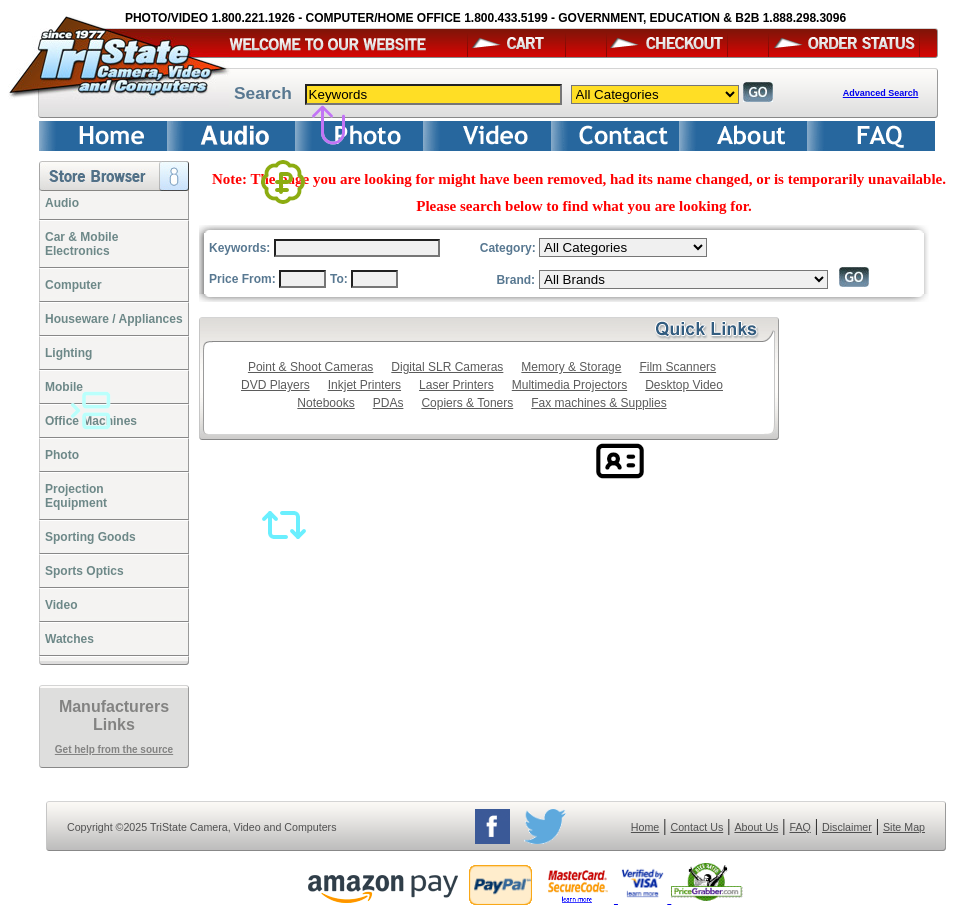 Image resolution: width=980 pixels, height=924 pixels. Describe the element at coordinates (283, 182) in the screenshot. I see `indicates russian ruble currency or payment option` at that location.